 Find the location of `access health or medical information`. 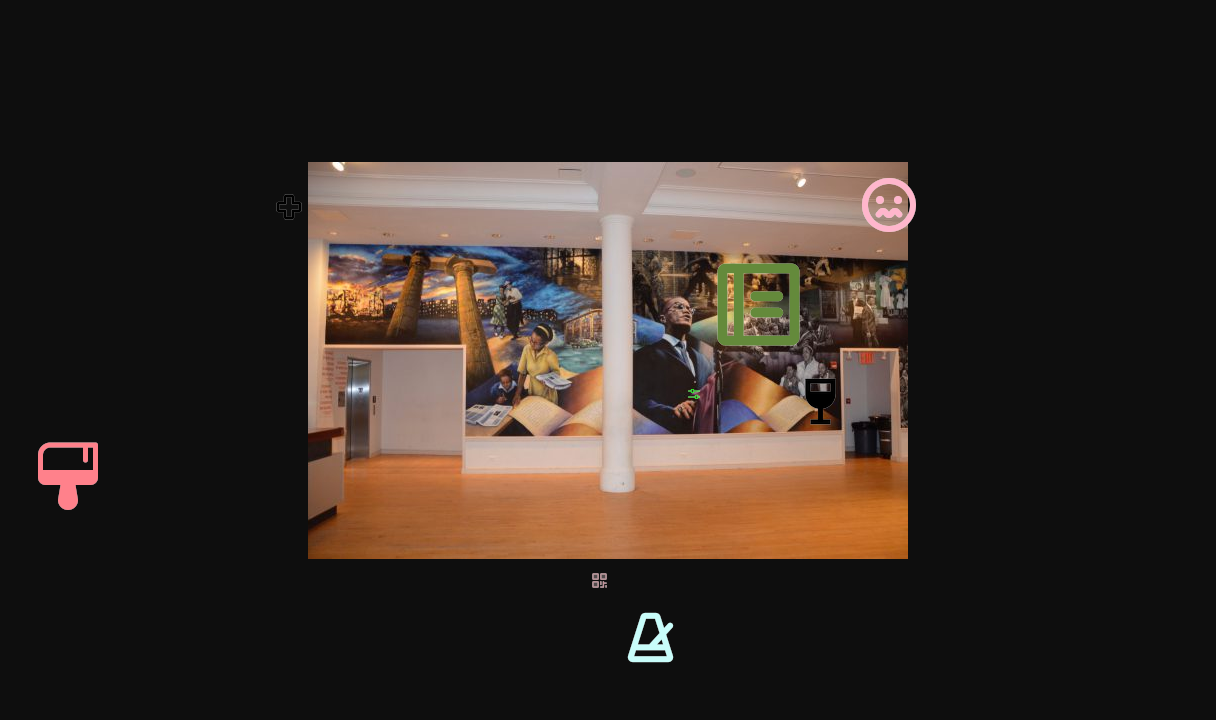

access health or medical information is located at coordinates (289, 207).